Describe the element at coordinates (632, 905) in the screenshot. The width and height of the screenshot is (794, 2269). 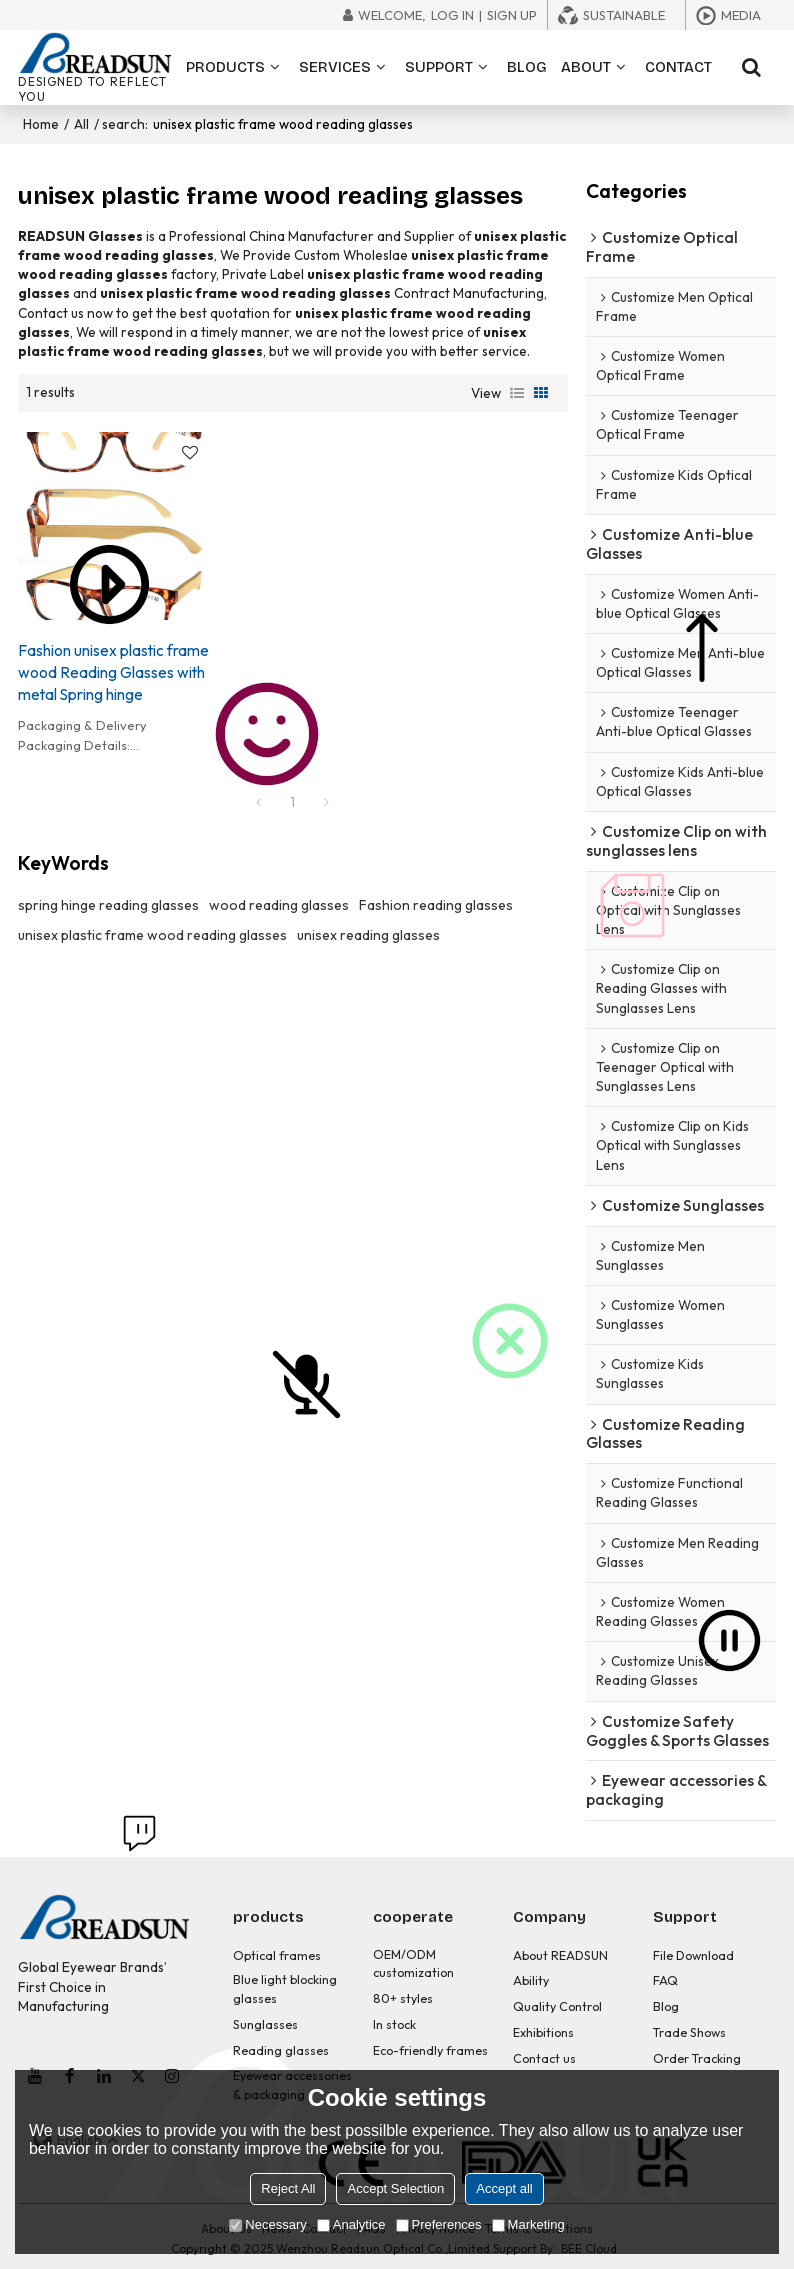
I see `save current file or document` at that location.